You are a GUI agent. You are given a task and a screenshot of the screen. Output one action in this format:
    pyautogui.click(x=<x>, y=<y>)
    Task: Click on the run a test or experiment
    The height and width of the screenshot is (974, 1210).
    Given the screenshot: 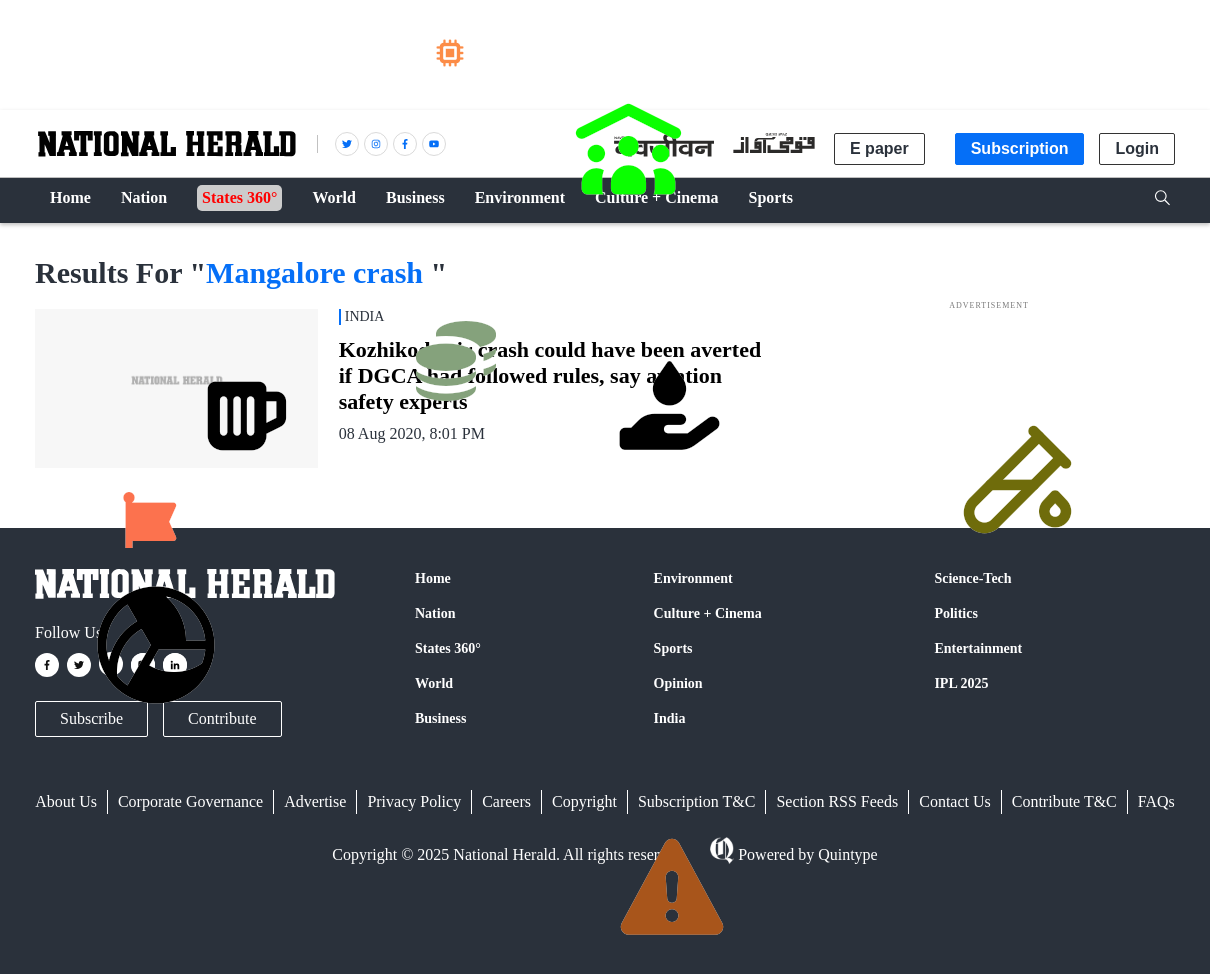 What is the action you would take?
    pyautogui.click(x=1017, y=479)
    